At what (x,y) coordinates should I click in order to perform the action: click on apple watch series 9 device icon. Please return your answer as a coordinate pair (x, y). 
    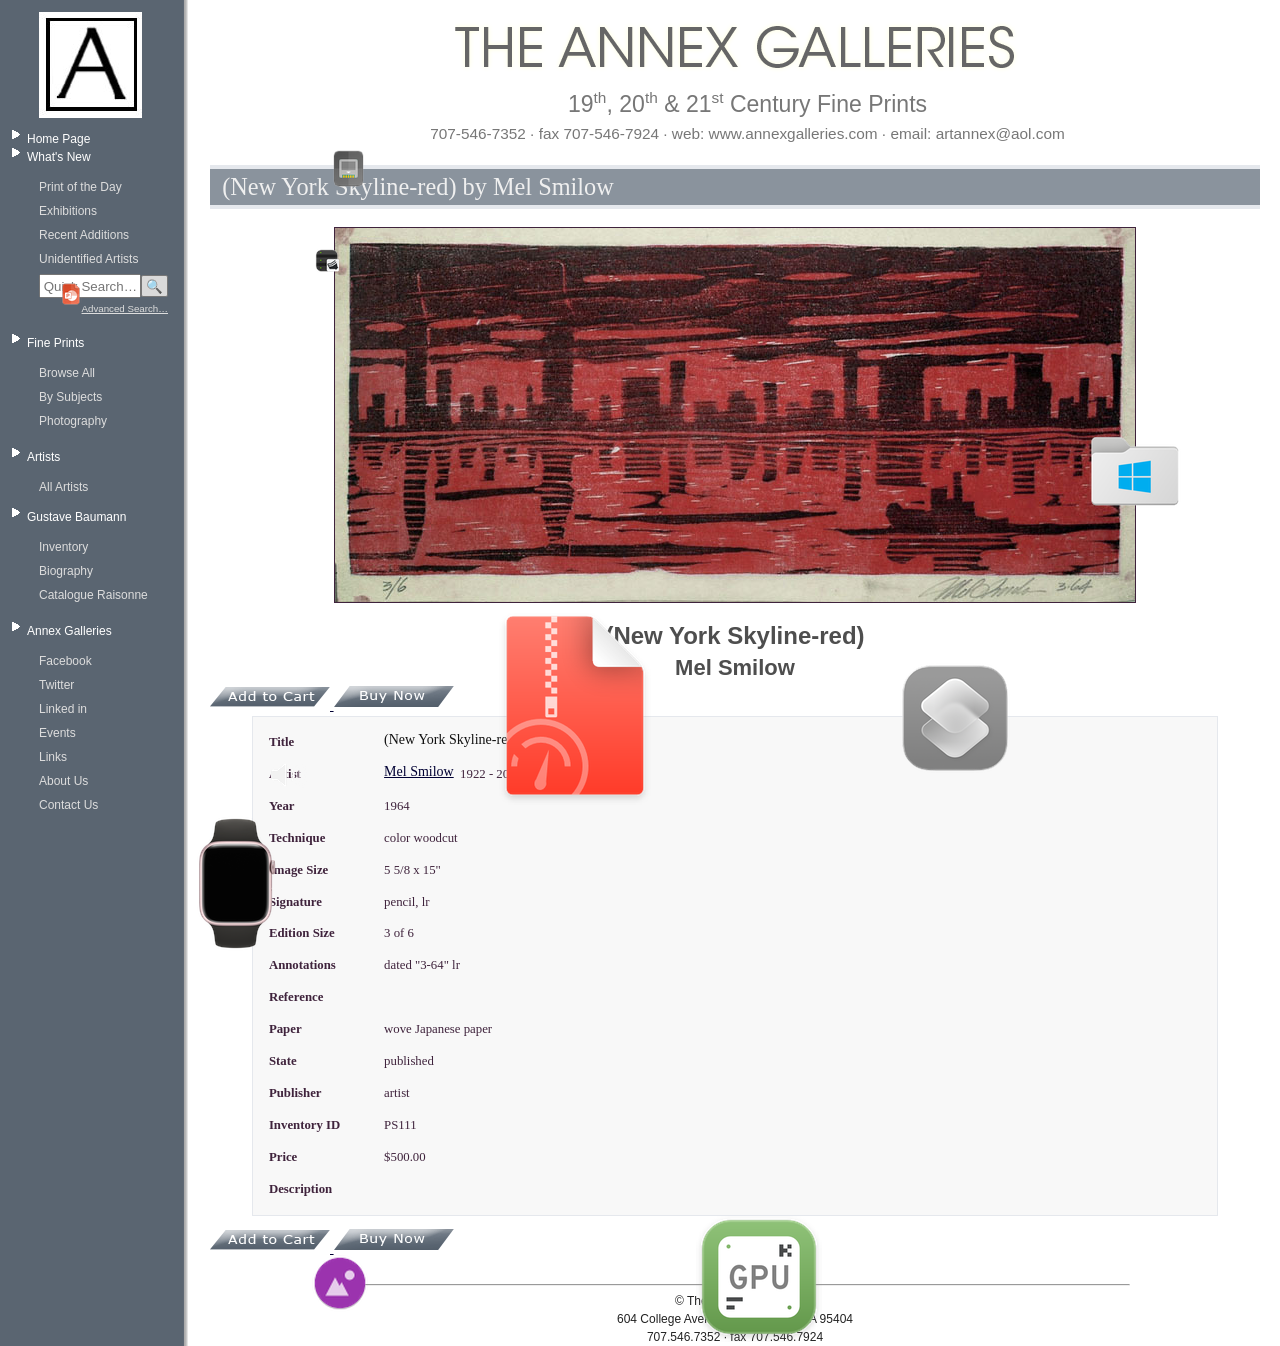
    Looking at the image, I should click on (235, 883).